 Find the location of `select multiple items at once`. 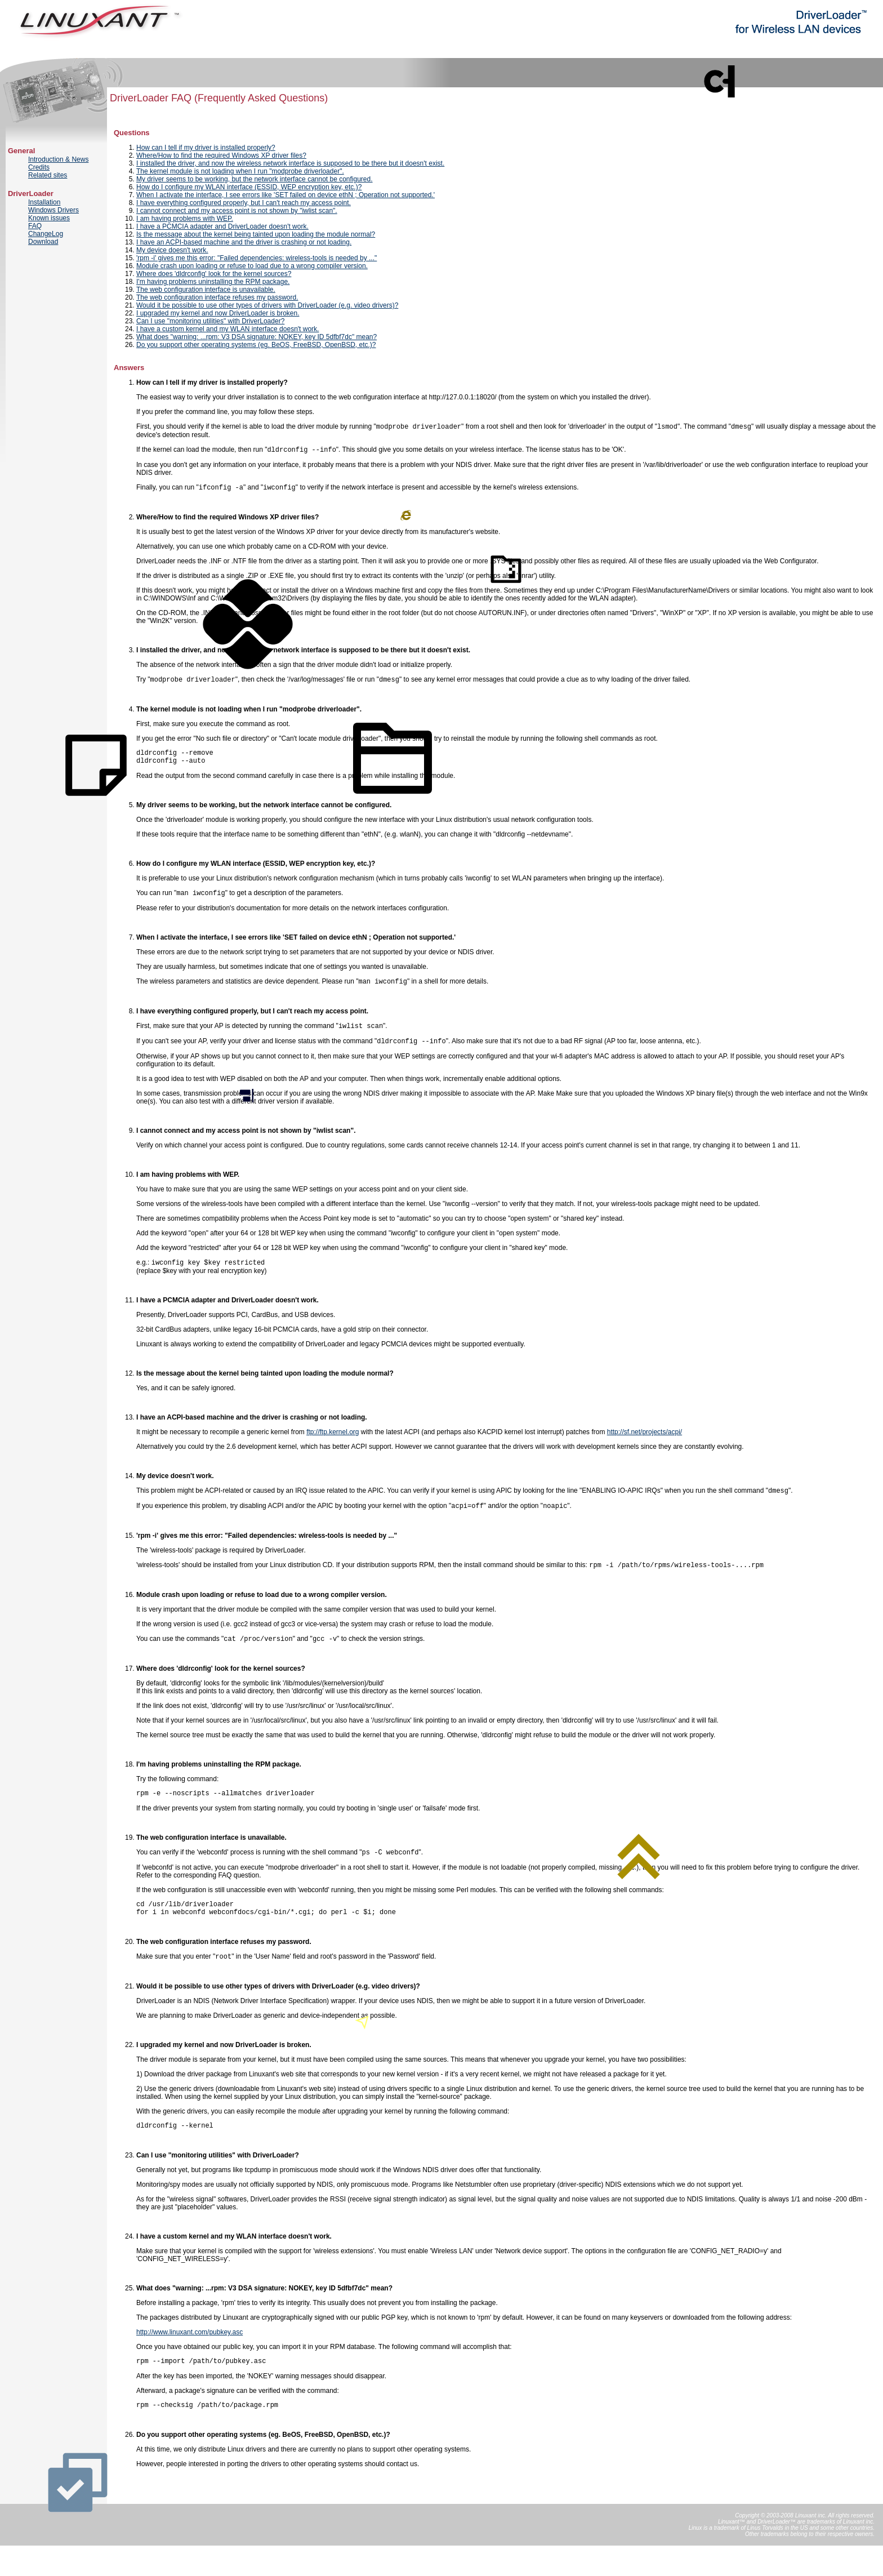

select multiple items at once is located at coordinates (78, 2482).